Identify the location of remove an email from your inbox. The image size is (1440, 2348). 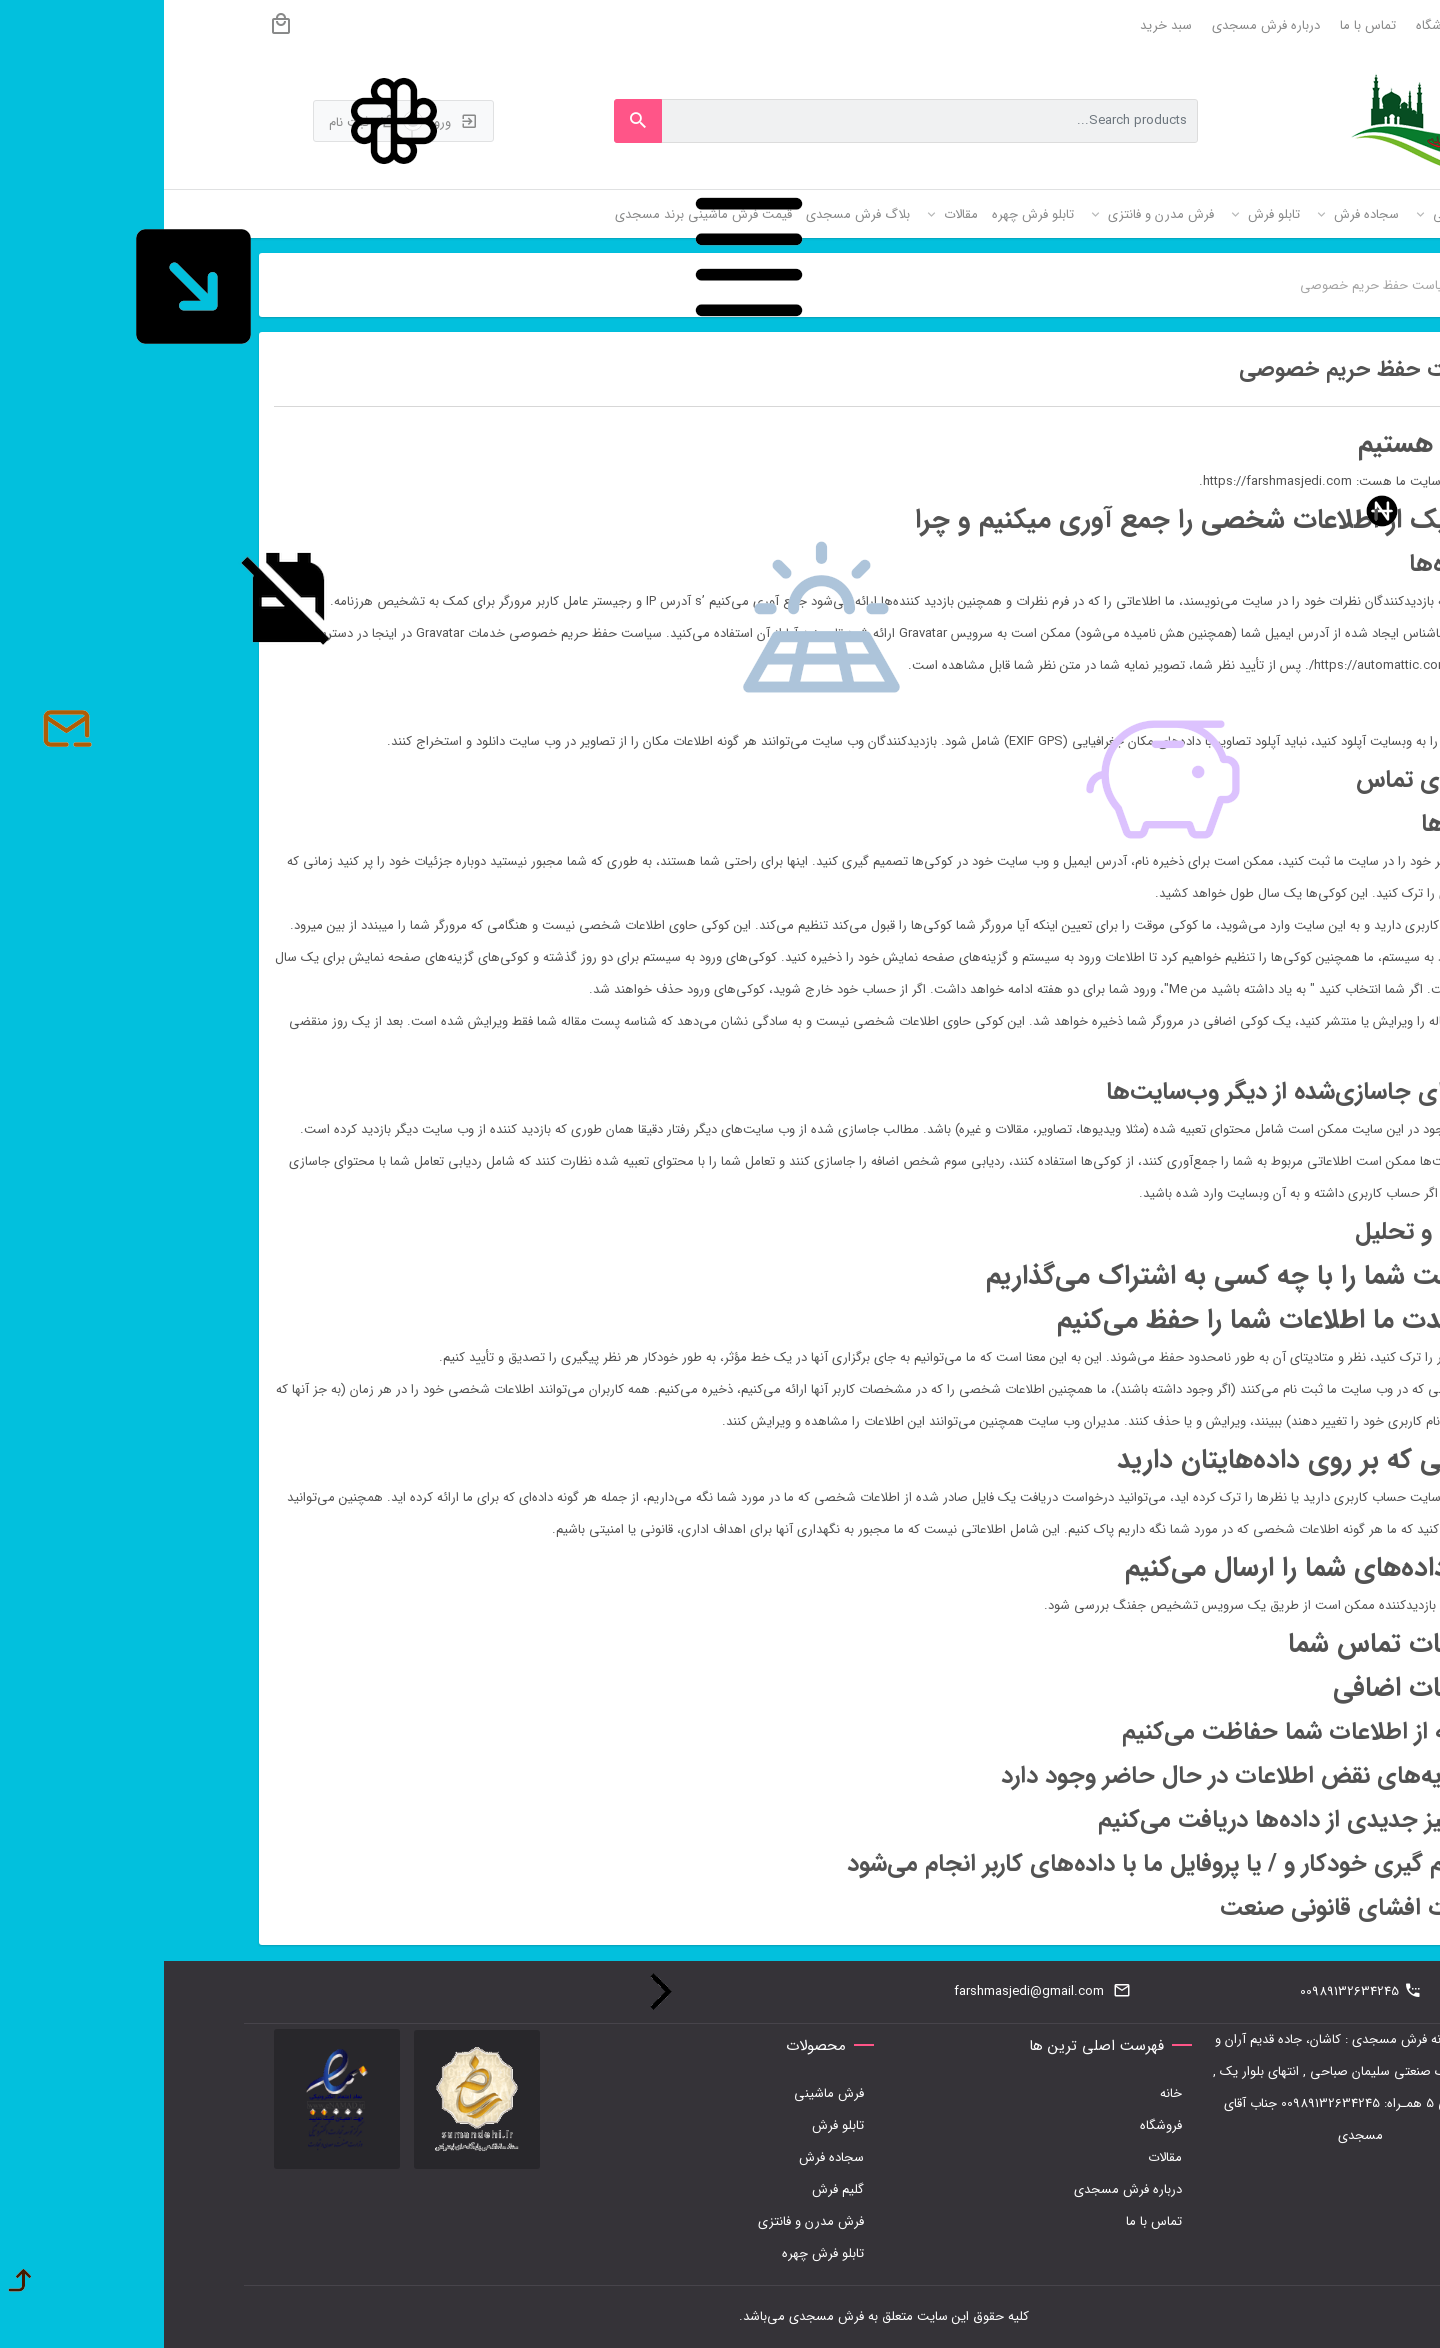
(66, 728).